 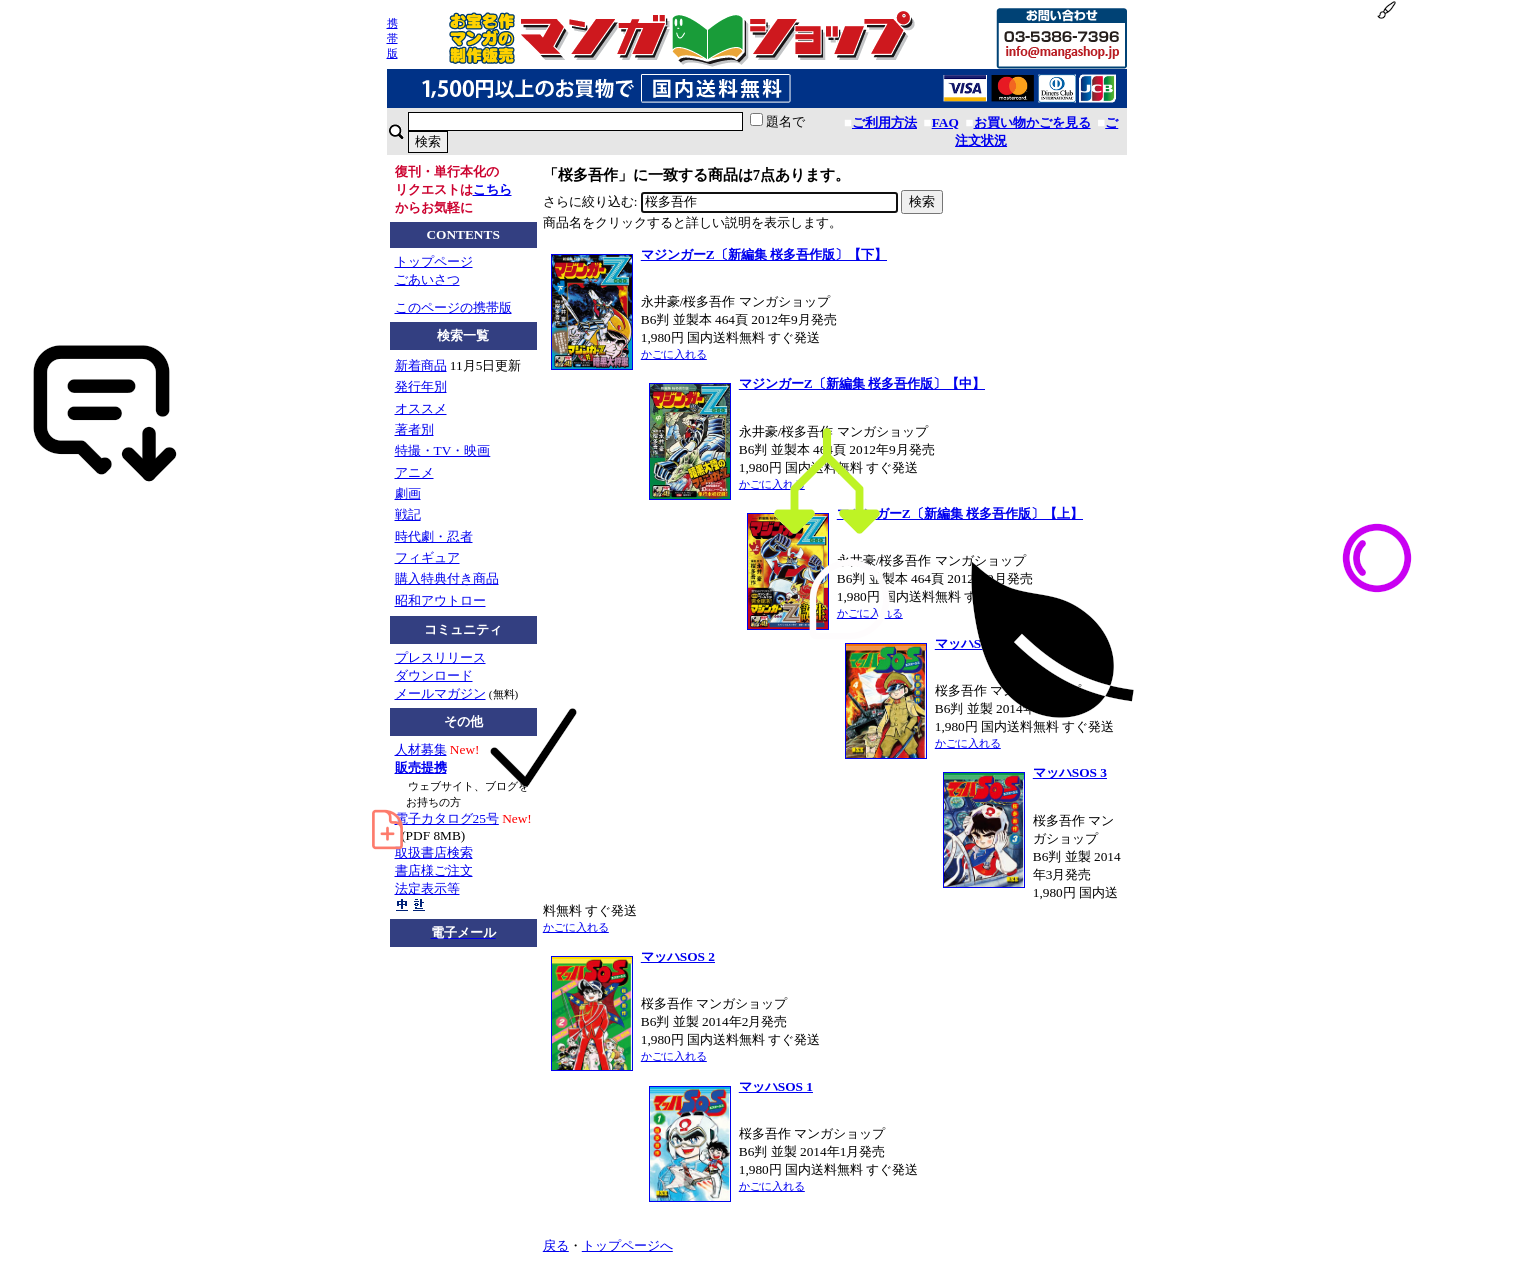 I want to click on create a new document, so click(x=387, y=829).